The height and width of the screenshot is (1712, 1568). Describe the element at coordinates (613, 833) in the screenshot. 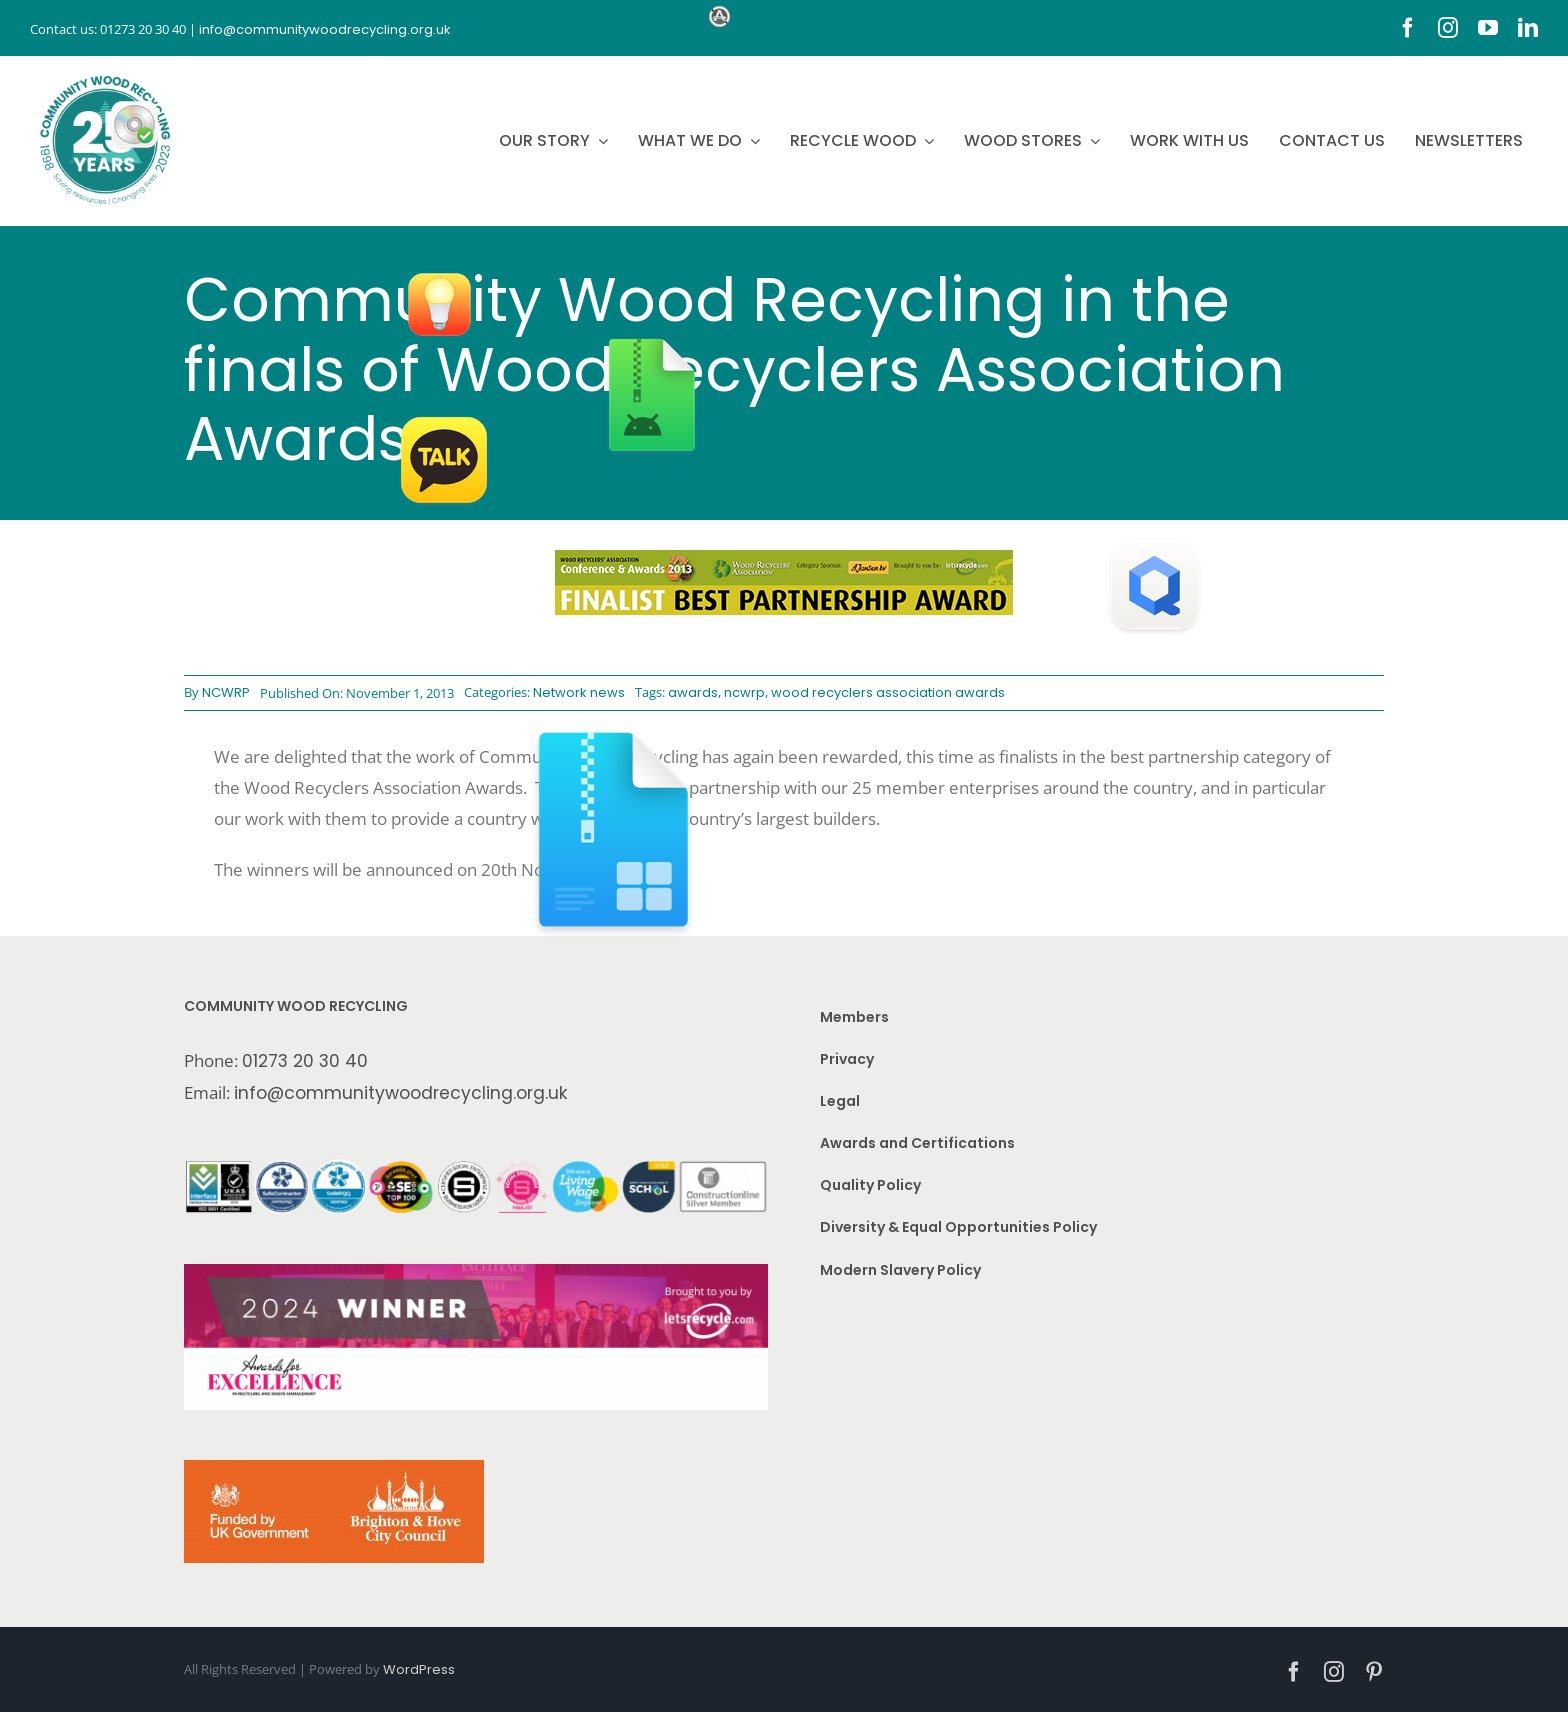

I see `windows imaging format archive file` at that location.